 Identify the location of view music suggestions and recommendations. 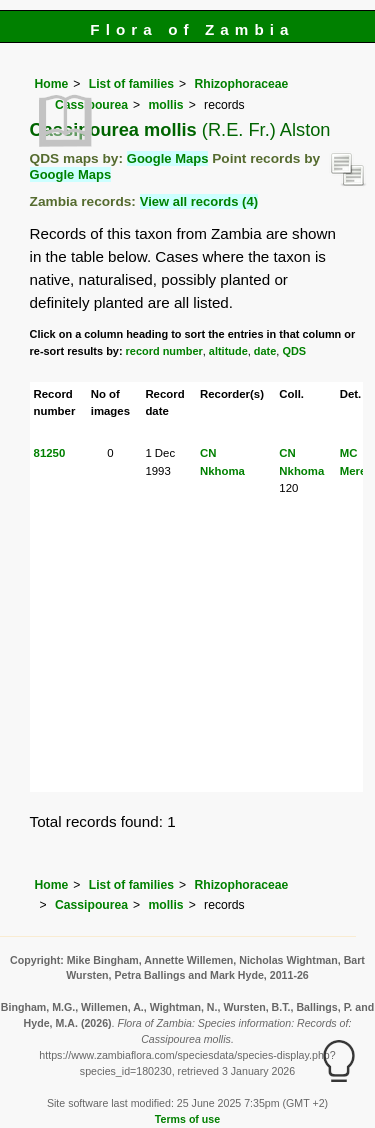
(339, 1061).